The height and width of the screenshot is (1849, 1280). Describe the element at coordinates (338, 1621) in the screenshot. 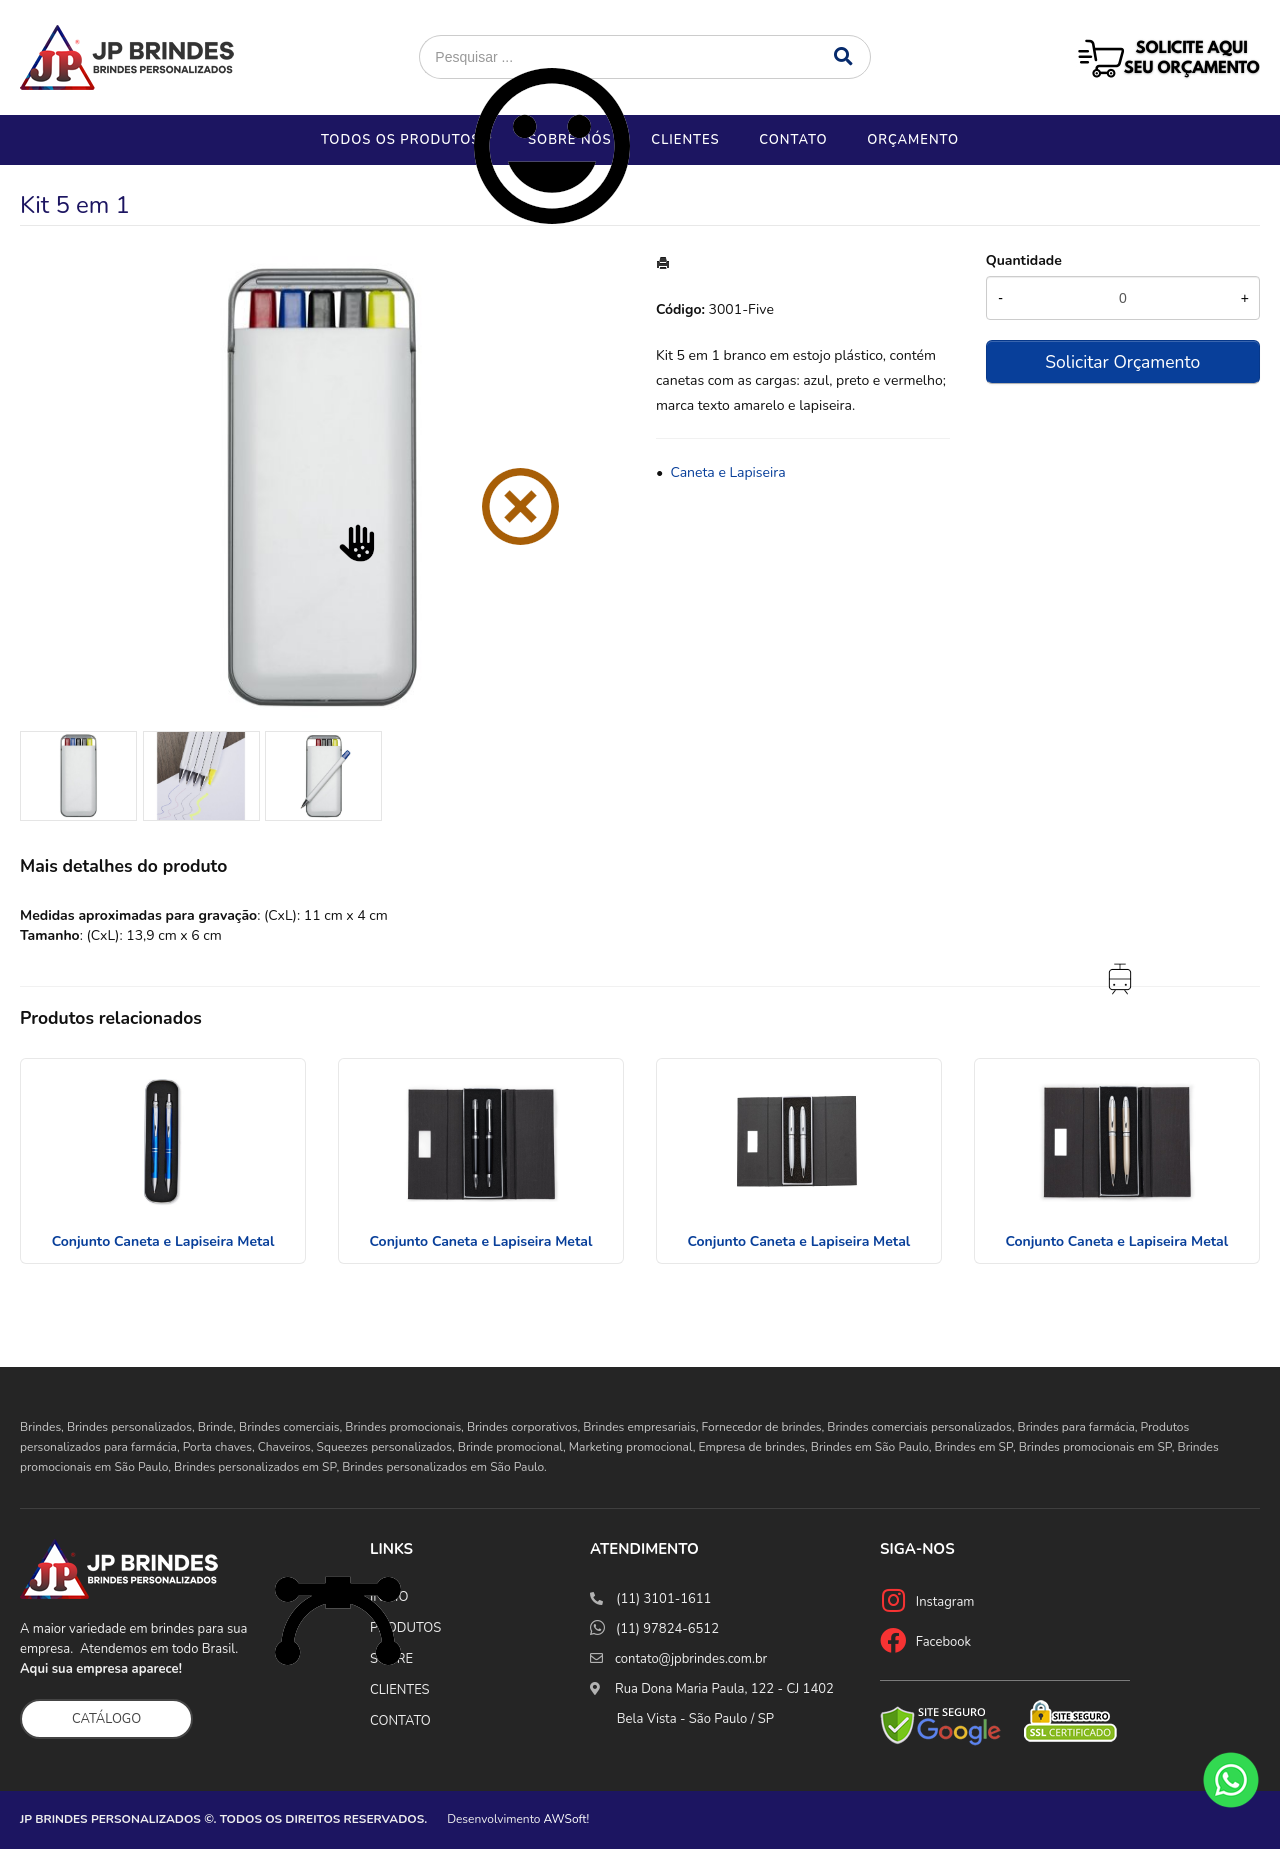

I see `access vector editing tools` at that location.